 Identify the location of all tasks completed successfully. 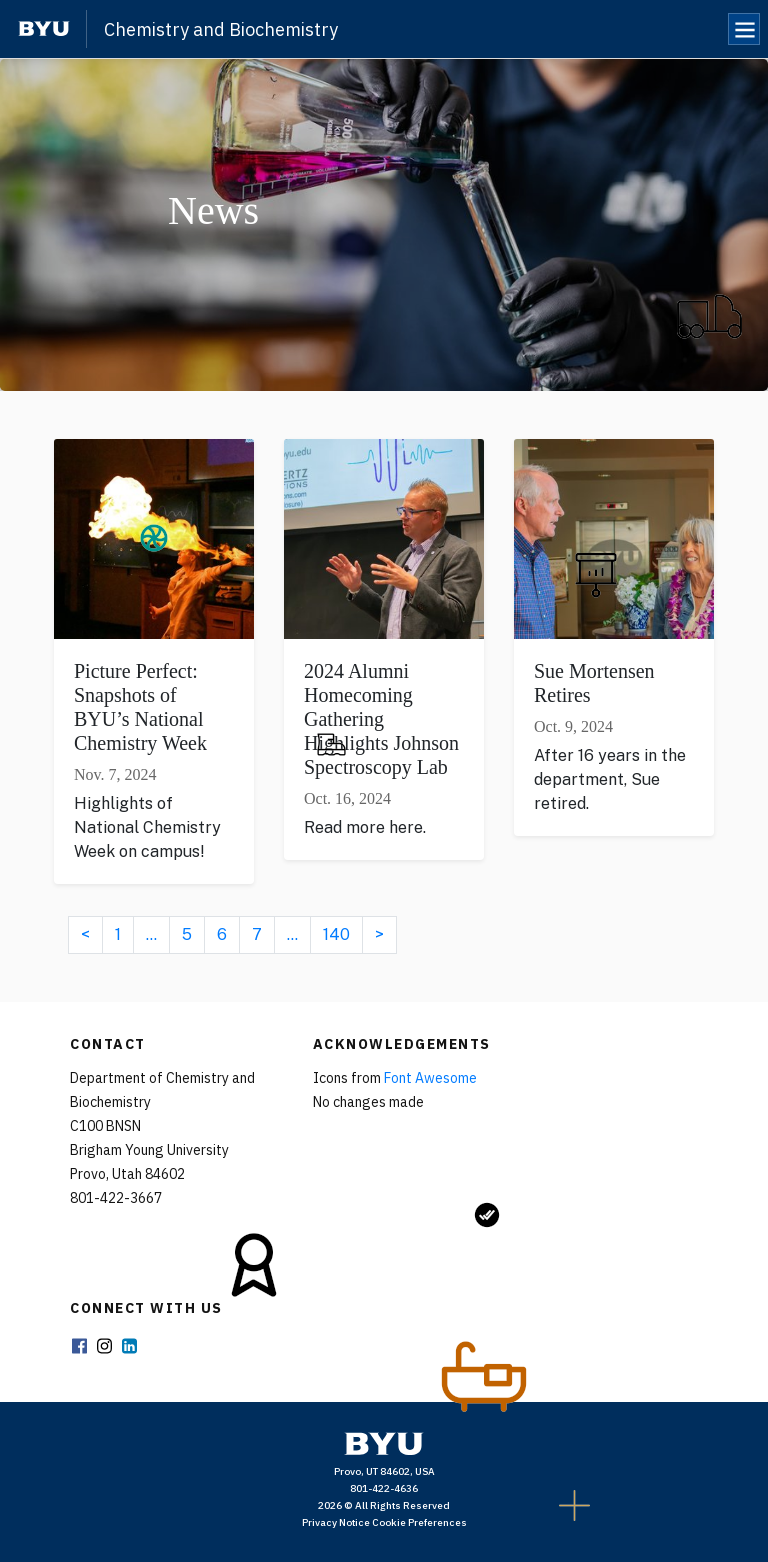
(487, 1215).